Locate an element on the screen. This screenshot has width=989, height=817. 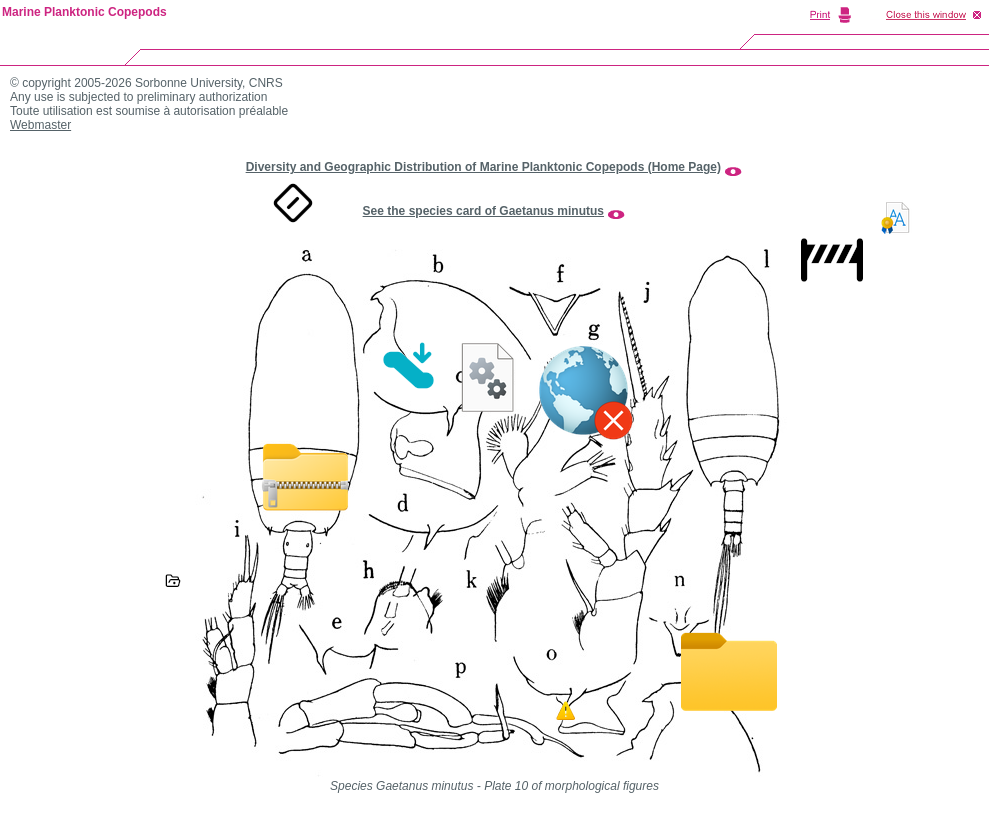
internet connection error or failure is located at coordinates (583, 390).